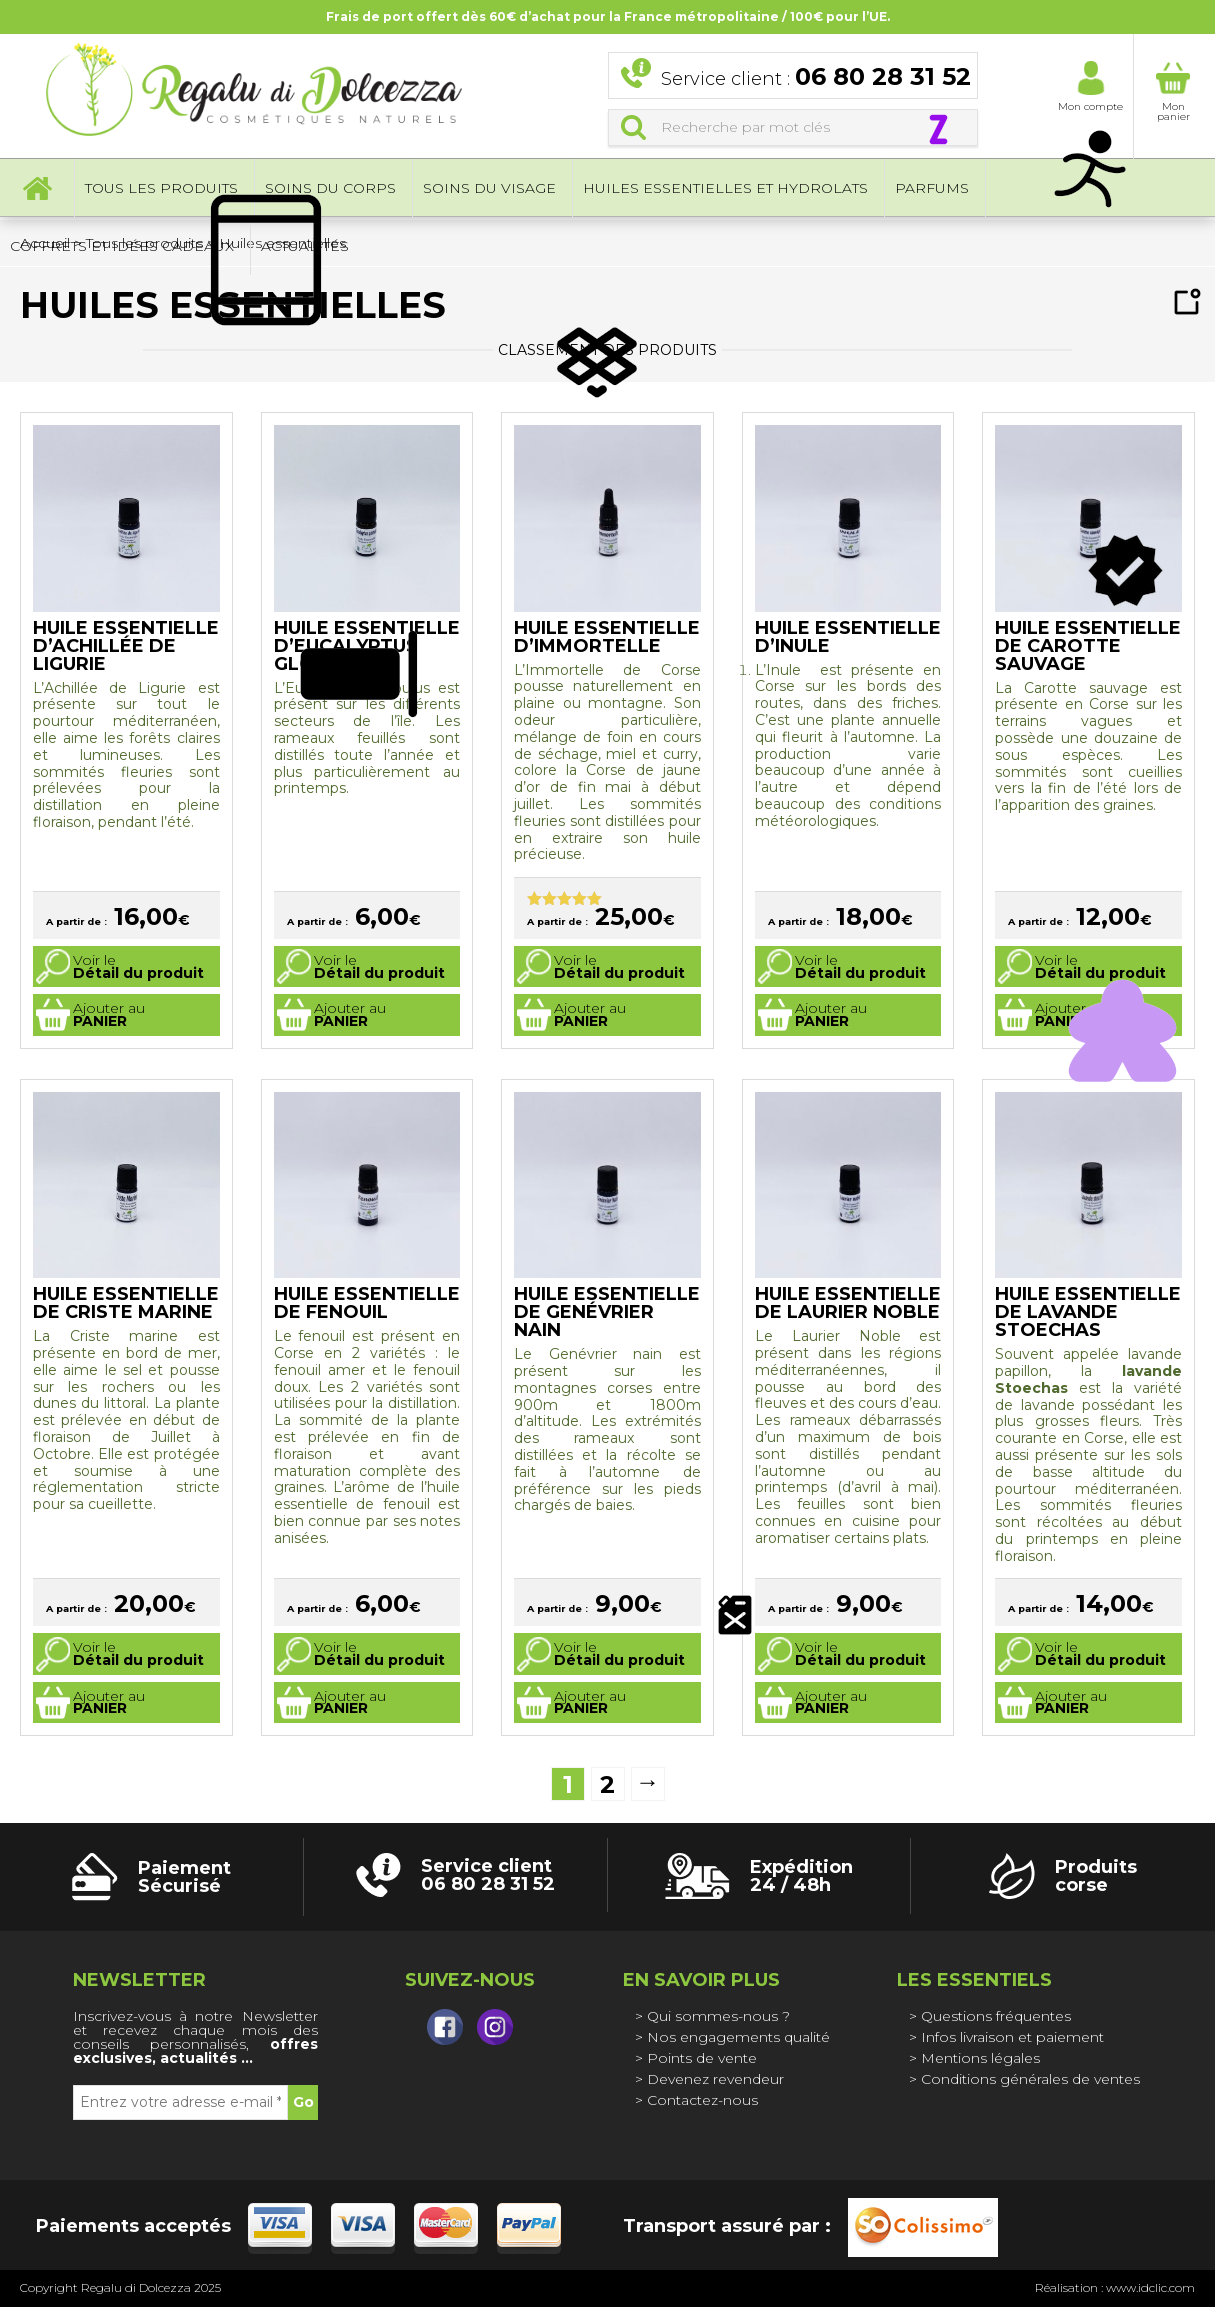 The image size is (1215, 2307). I want to click on indicates a verified account or identity, so click(1125, 570).